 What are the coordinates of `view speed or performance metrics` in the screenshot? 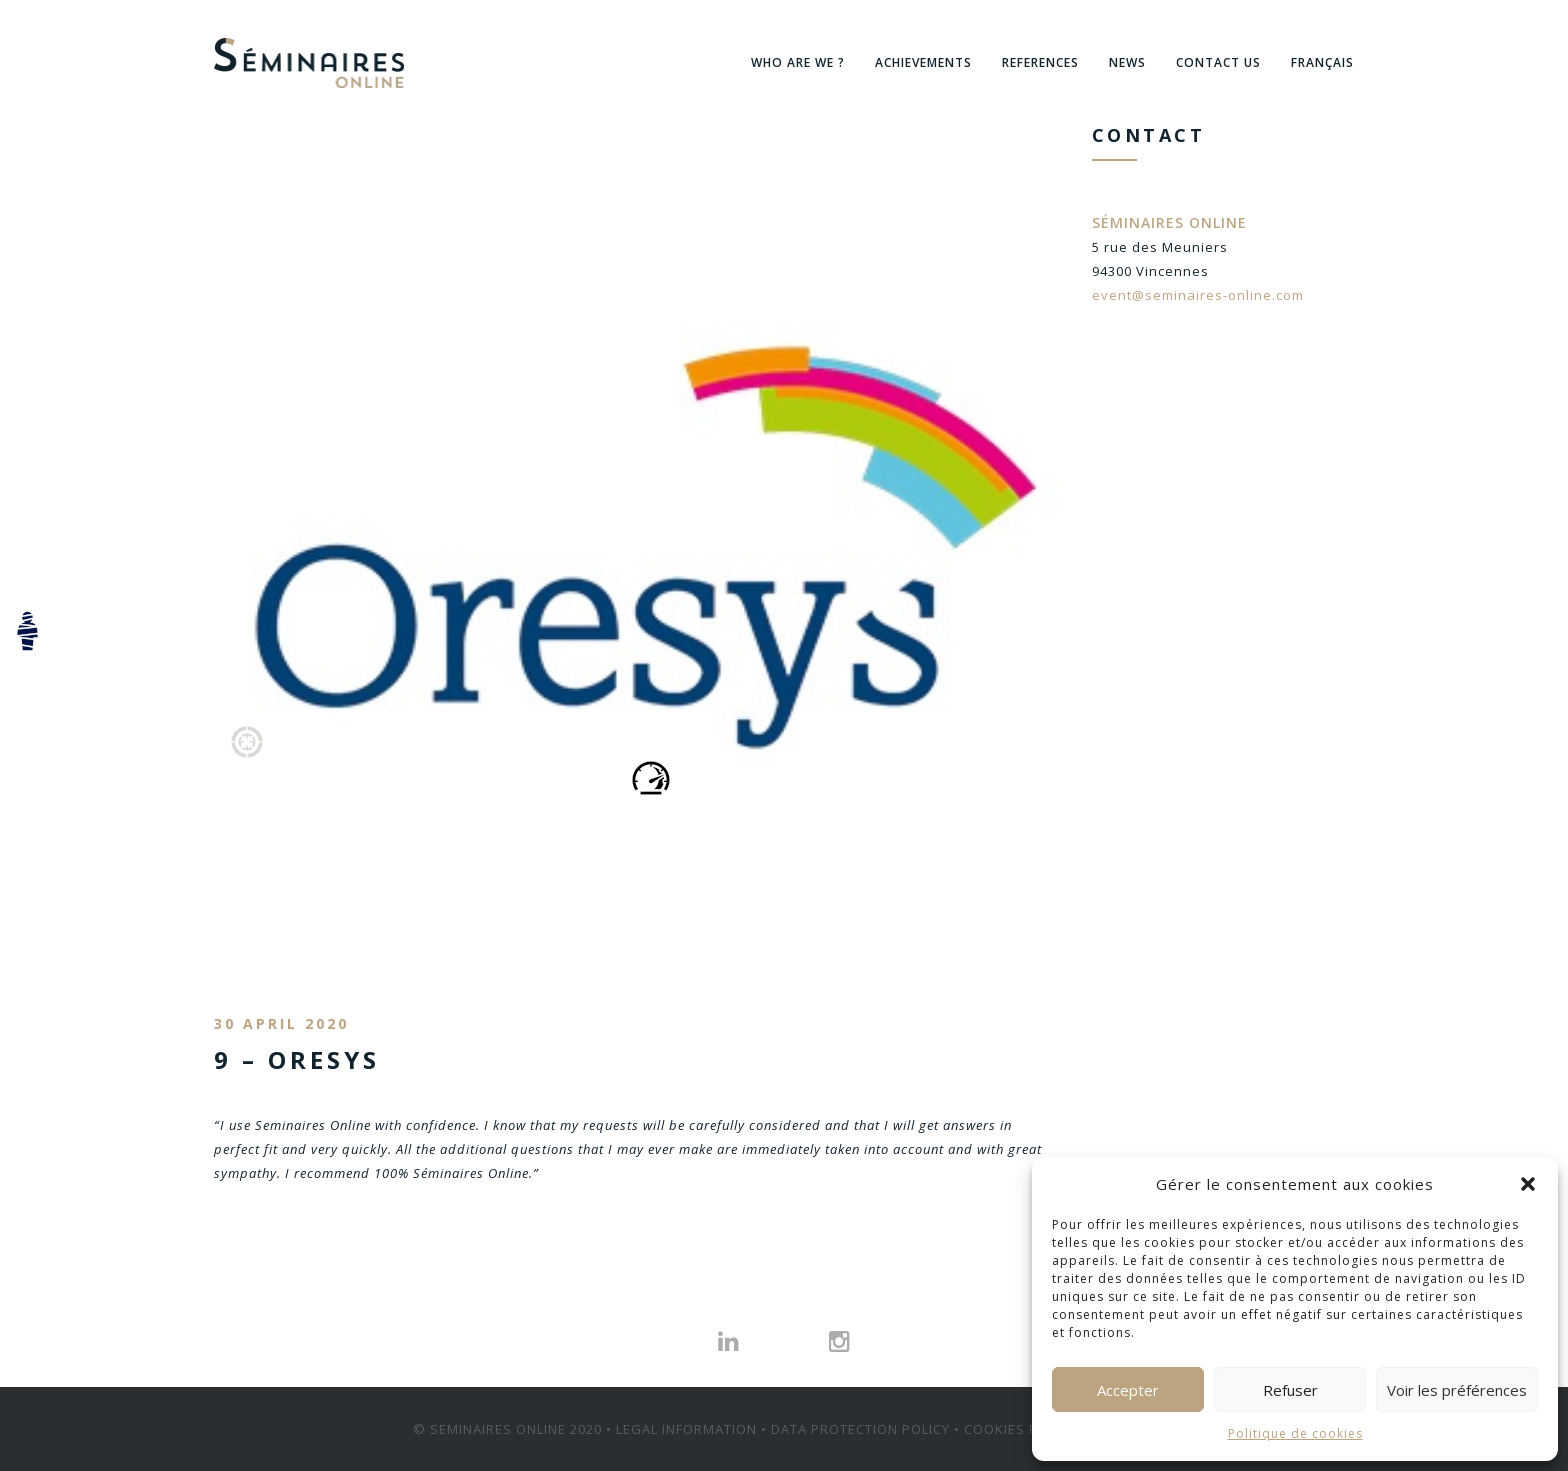 It's located at (651, 778).